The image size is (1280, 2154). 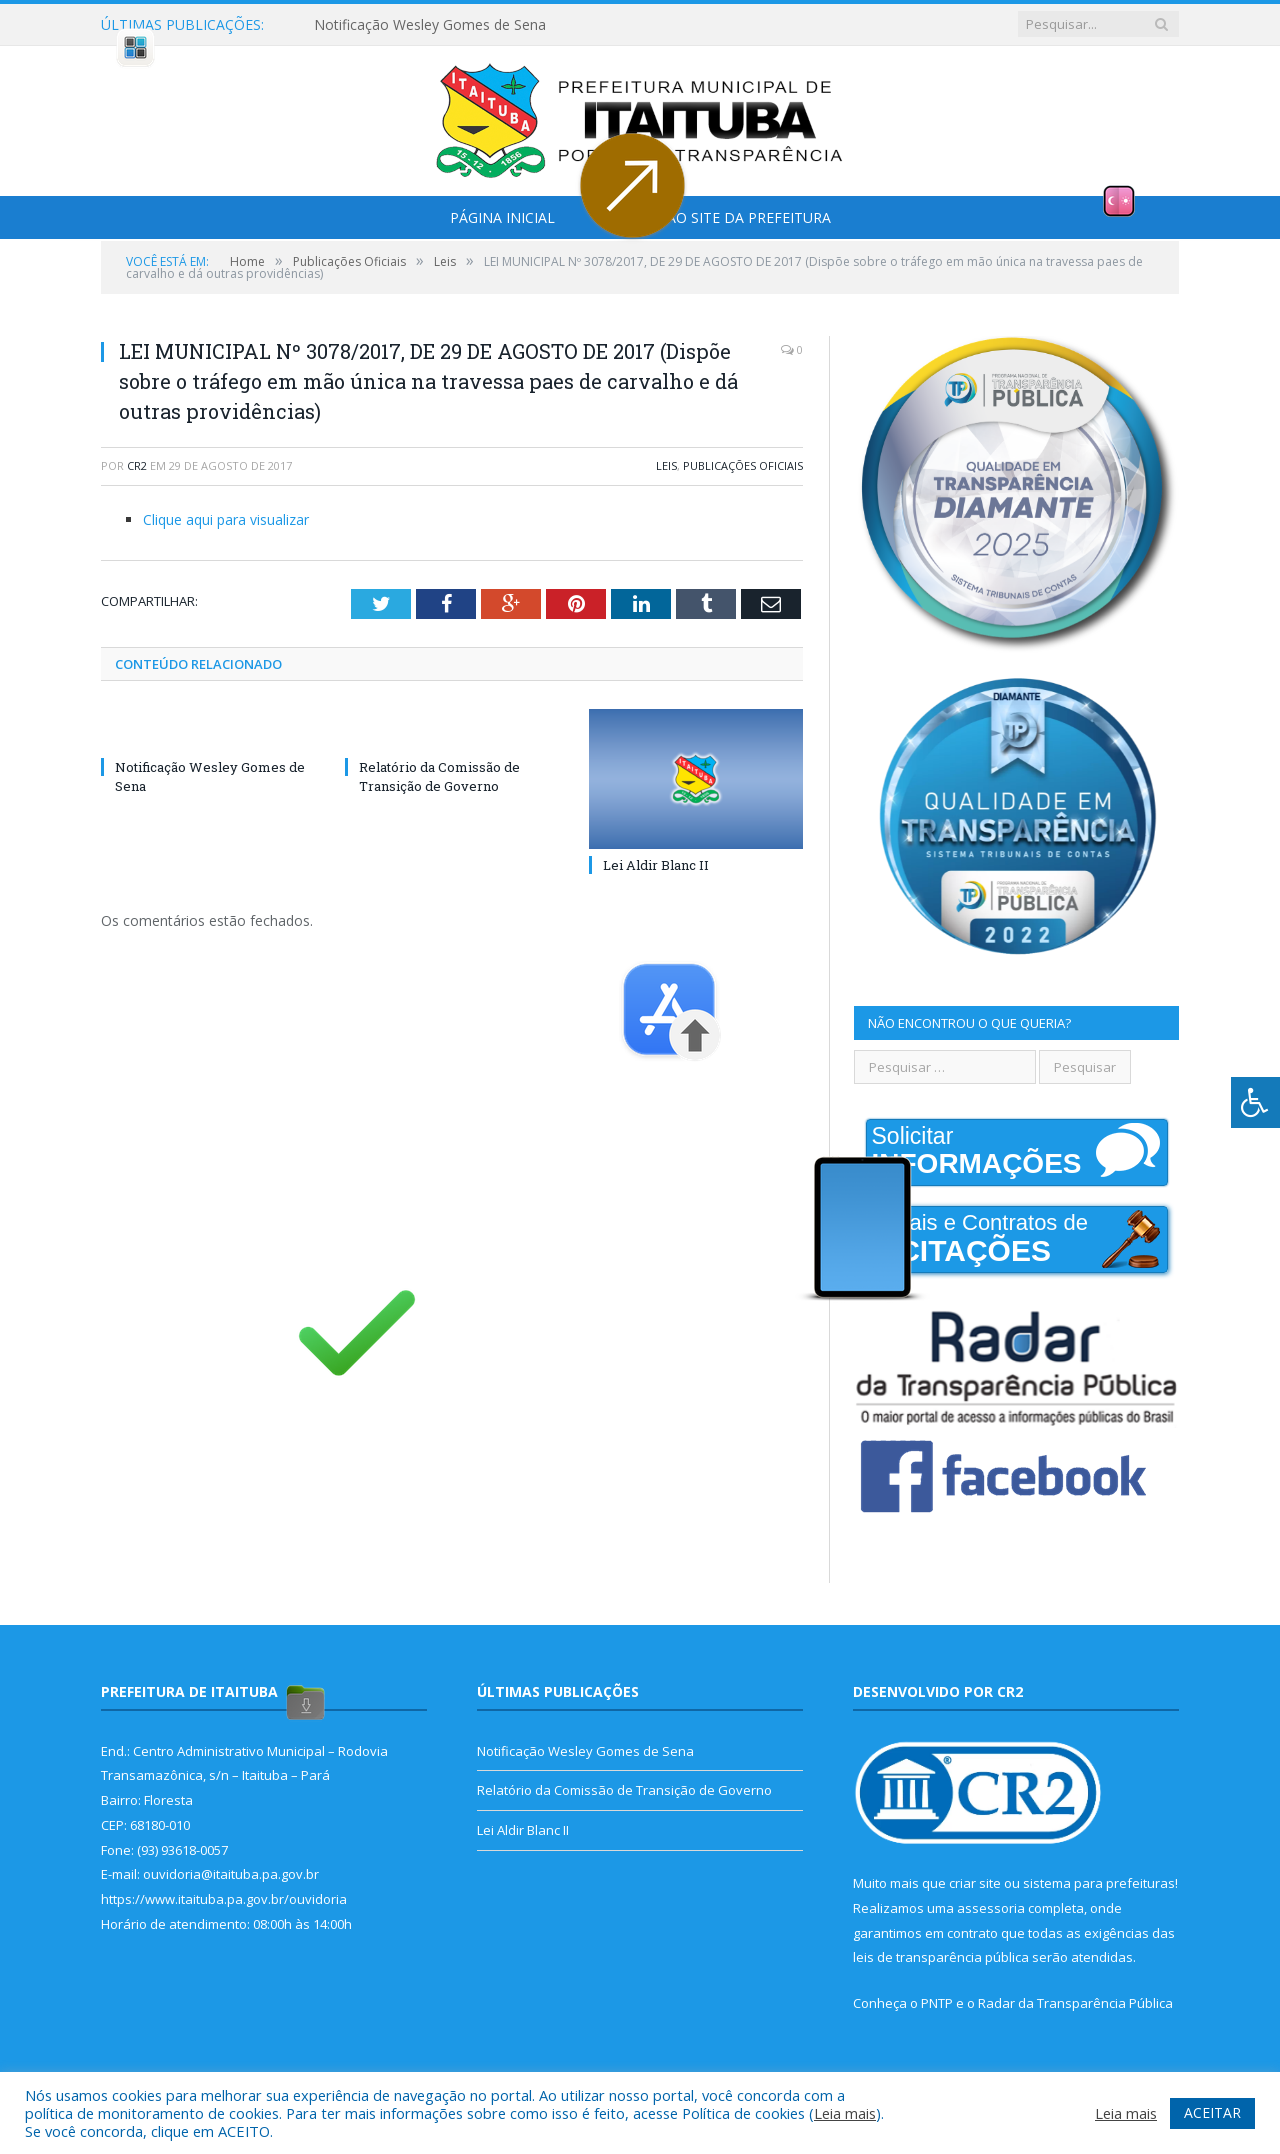 I want to click on open dynamic wallpaper editor app, so click(x=1119, y=201).